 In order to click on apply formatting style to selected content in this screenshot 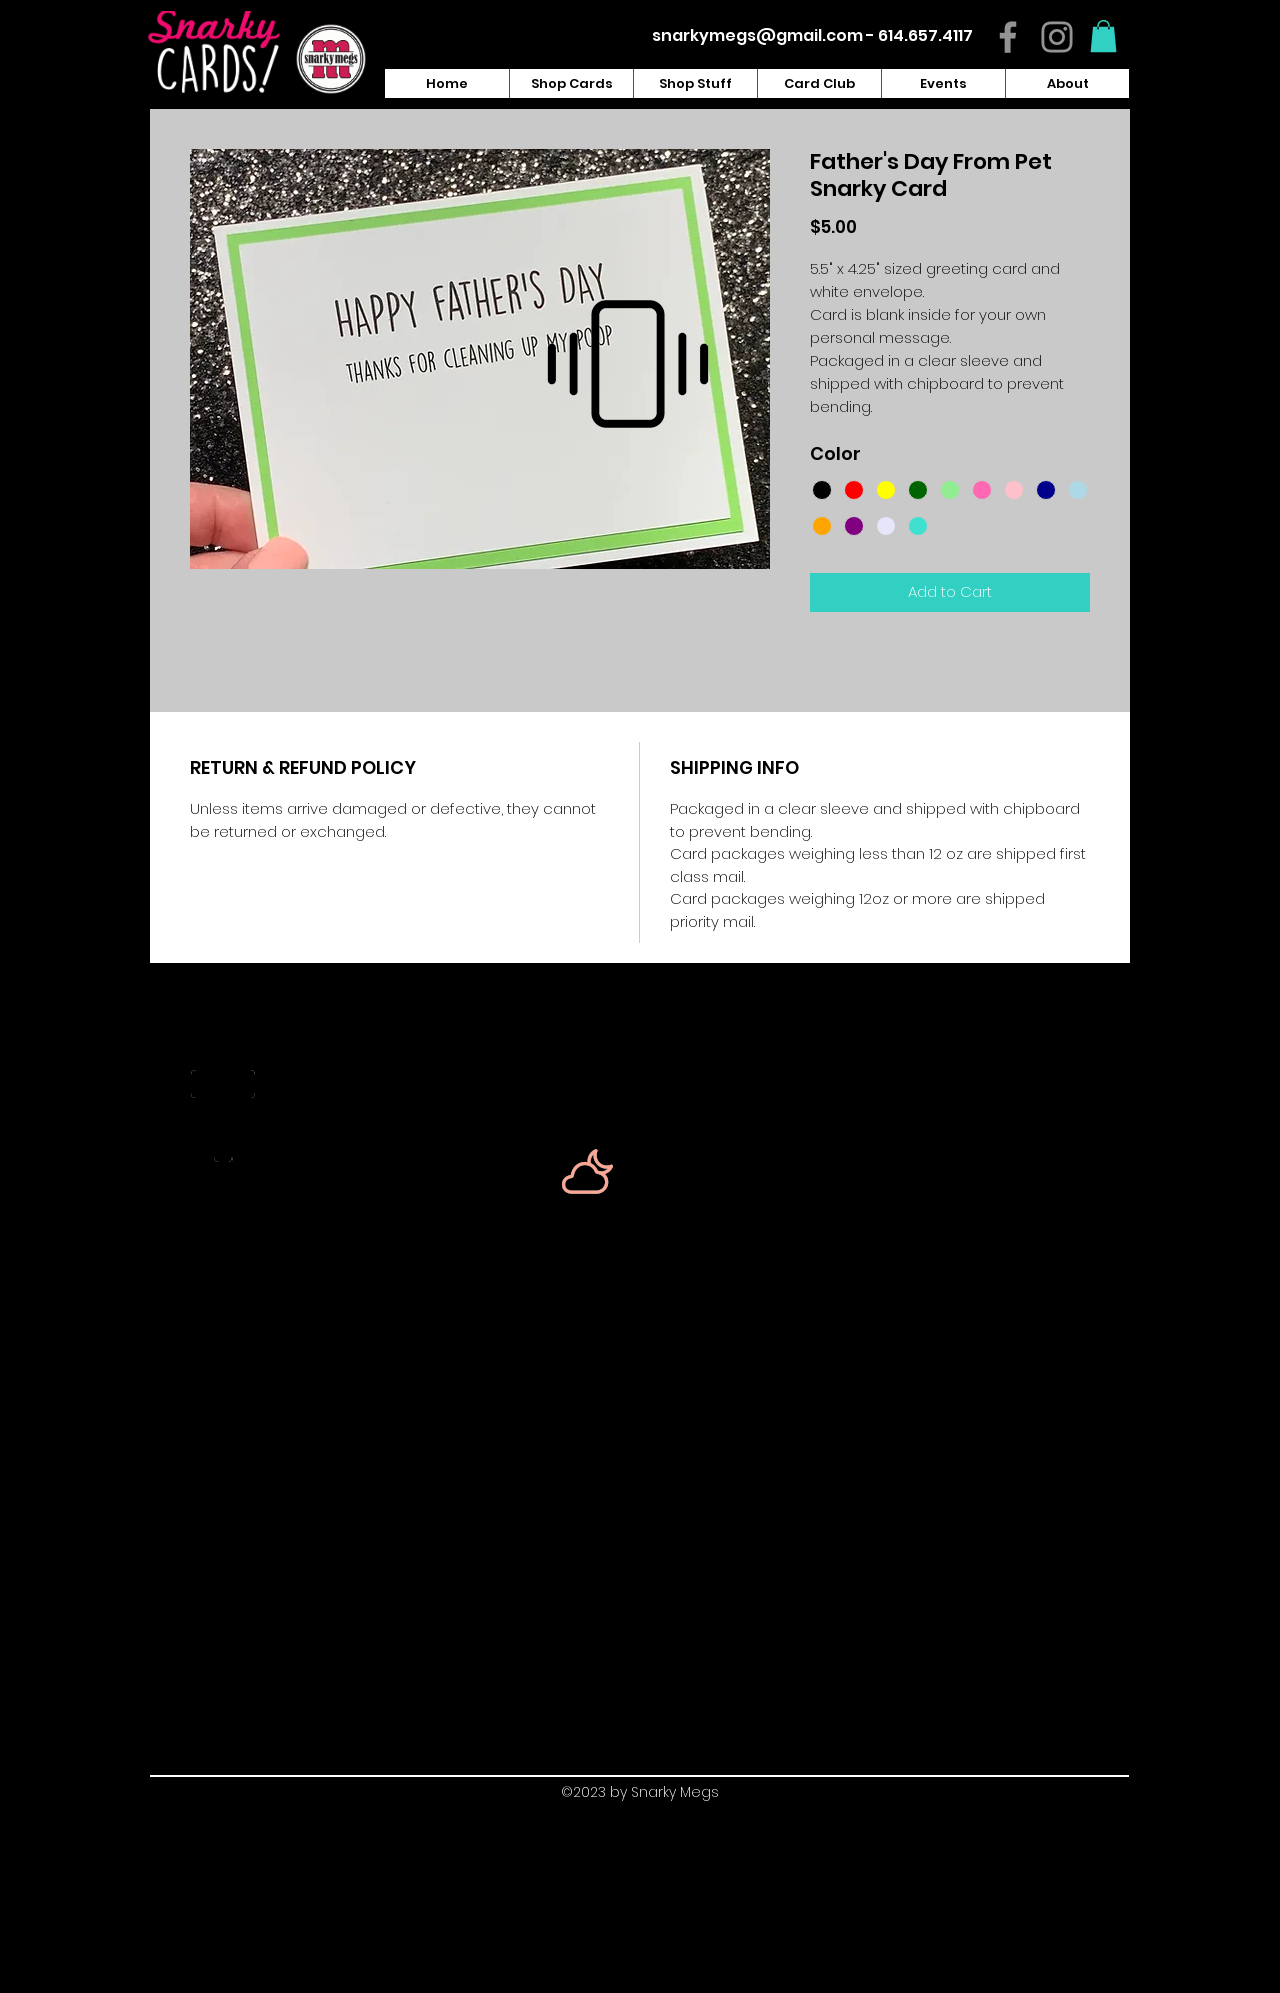, I will do `click(228, 1116)`.